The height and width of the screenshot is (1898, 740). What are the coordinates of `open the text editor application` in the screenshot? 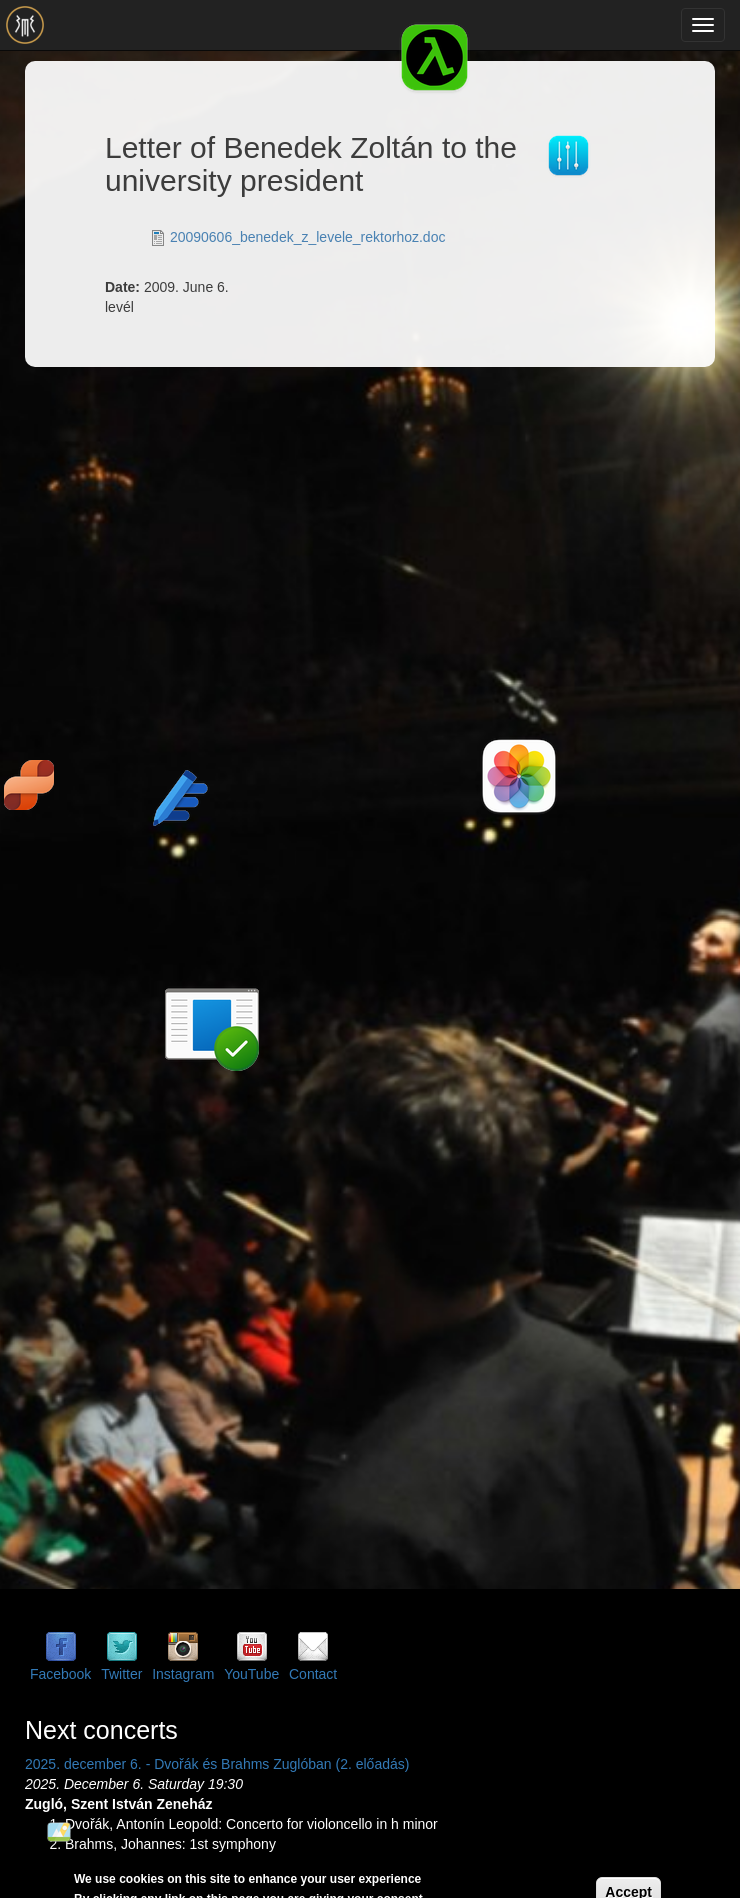 It's located at (181, 798).